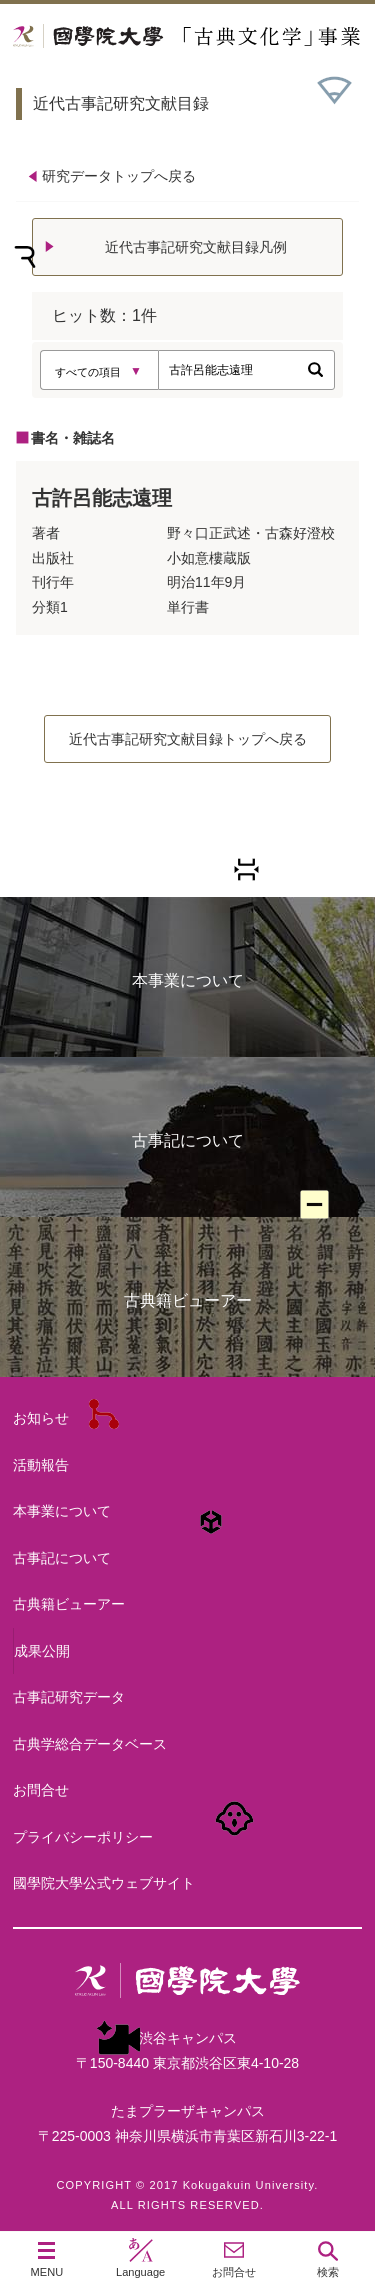 Image resolution: width=375 pixels, height=2287 pixels. Describe the element at coordinates (246, 869) in the screenshot. I see `insert a page break or section divider` at that location.